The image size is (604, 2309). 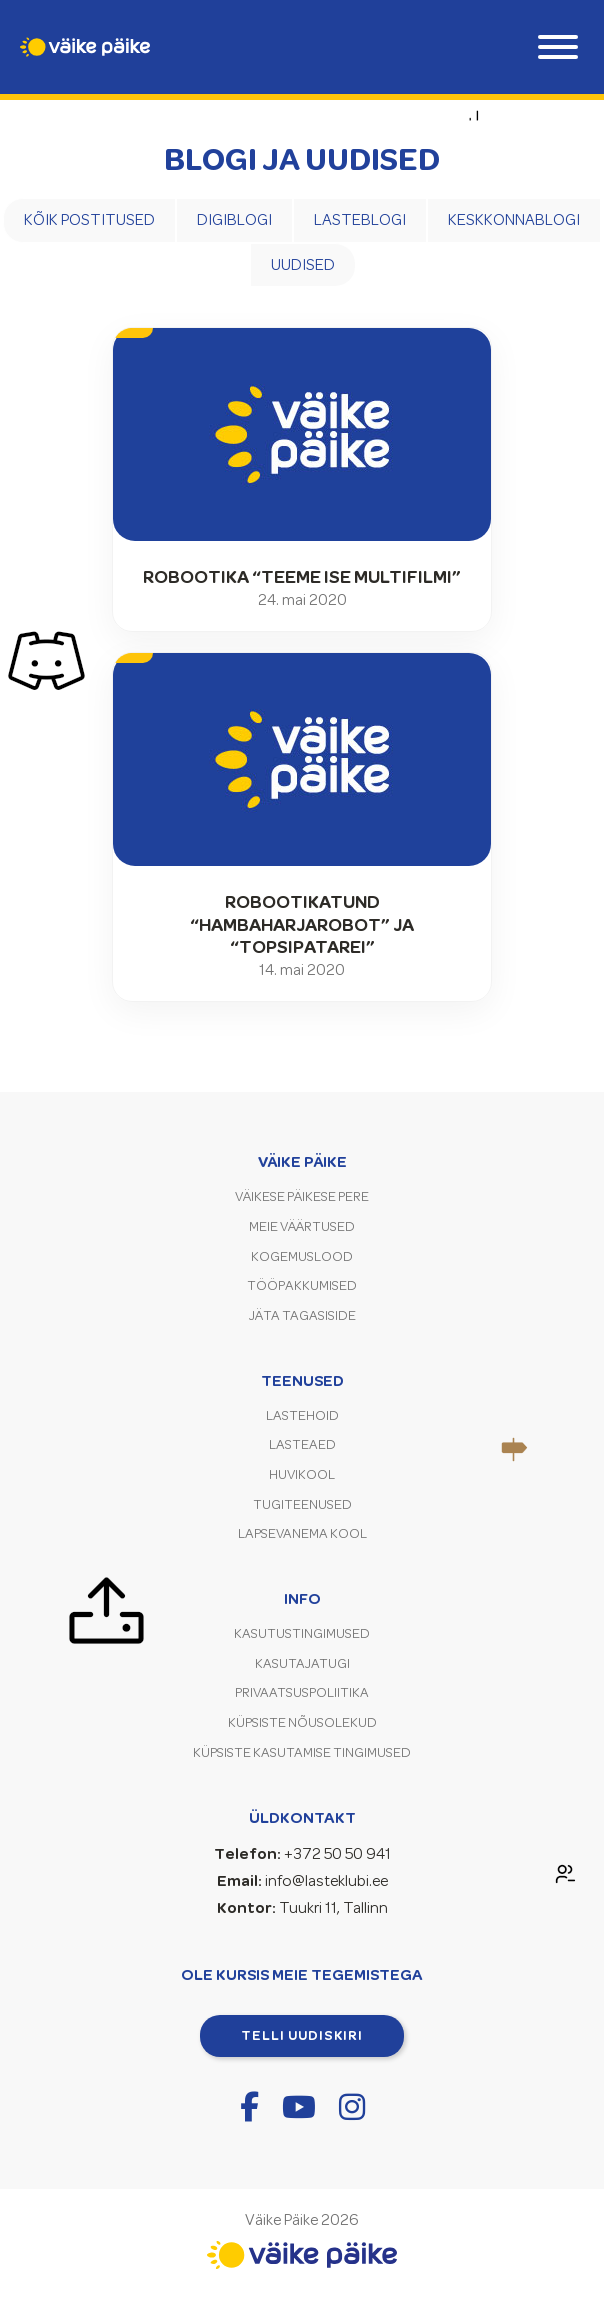 What do you see at coordinates (106, 1614) in the screenshot?
I see `upload a file or document` at bounding box center [106, 1614].